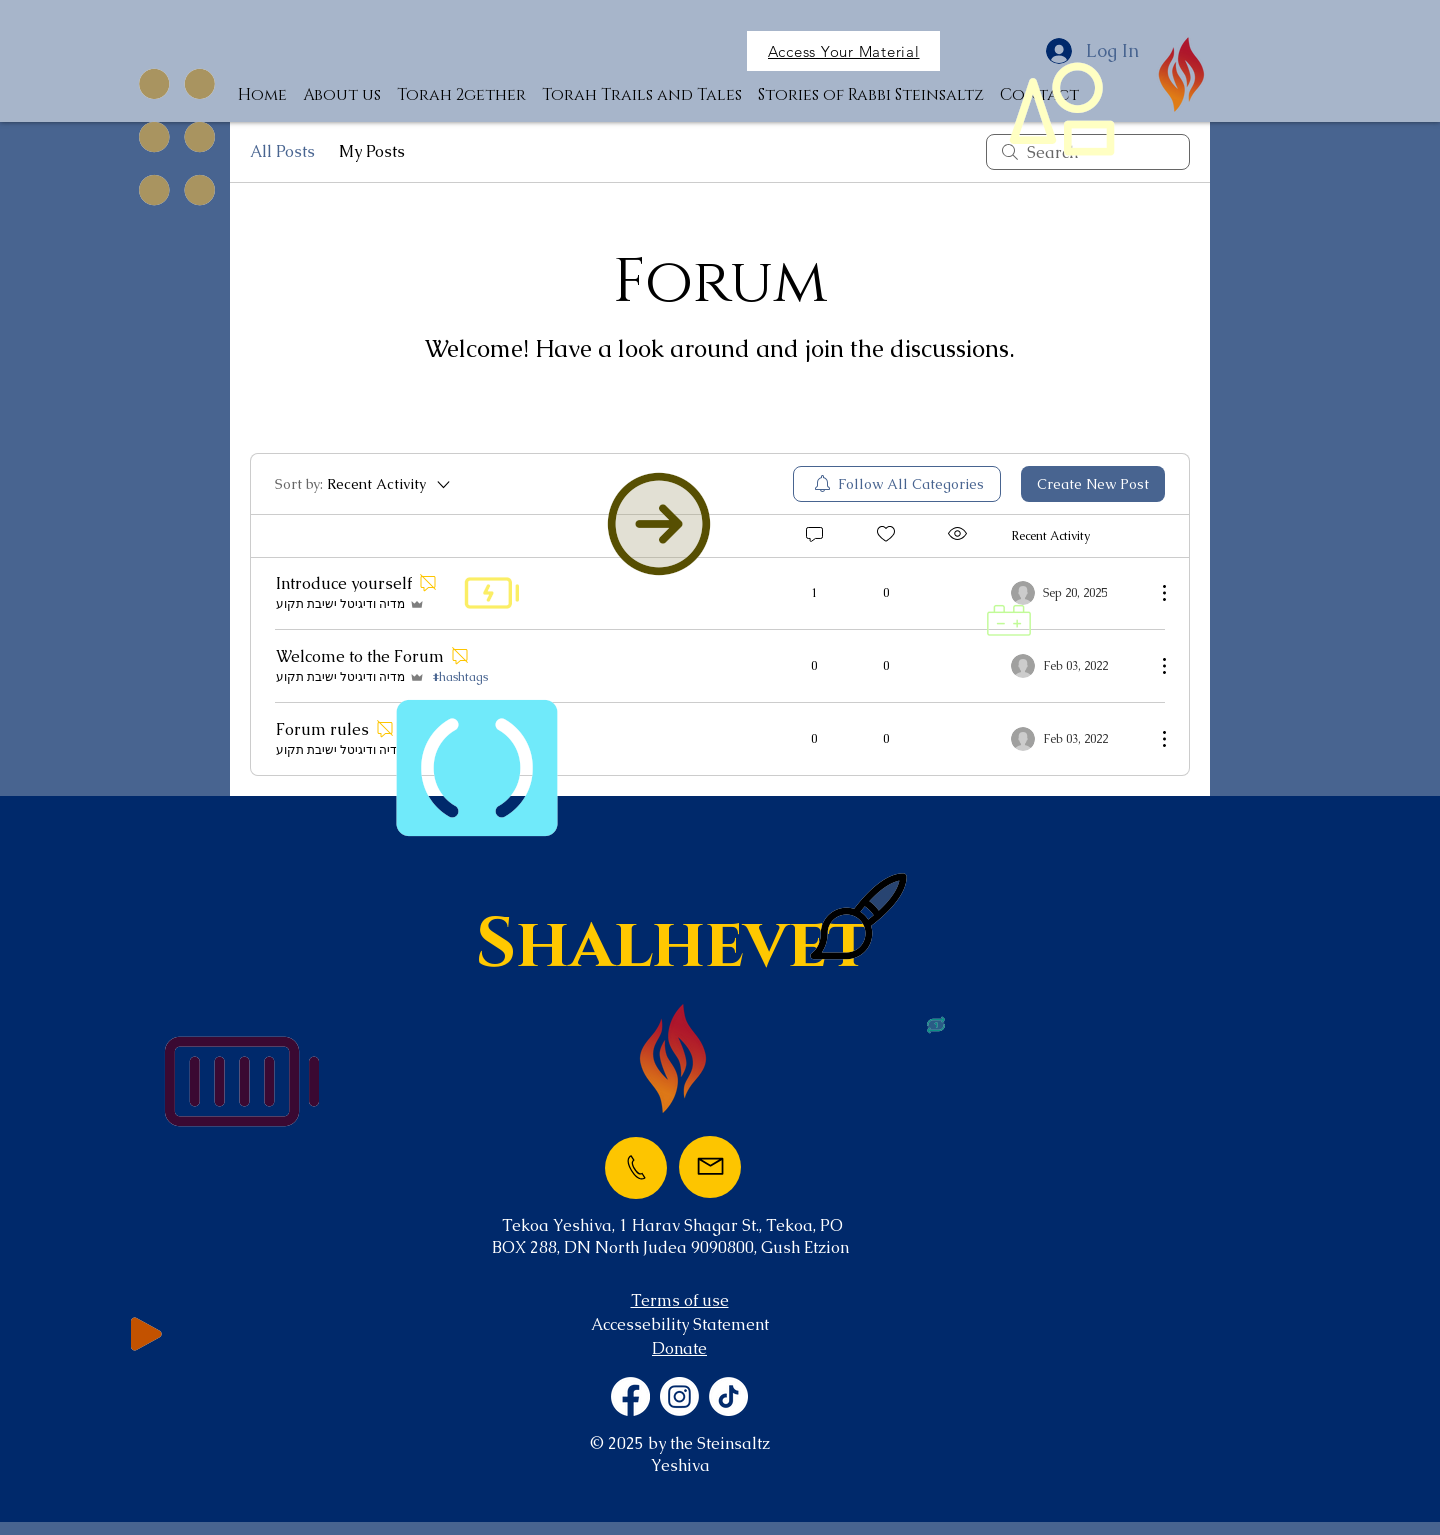  I want to click on insert parentheses or brackets in text, so click(477, 768).